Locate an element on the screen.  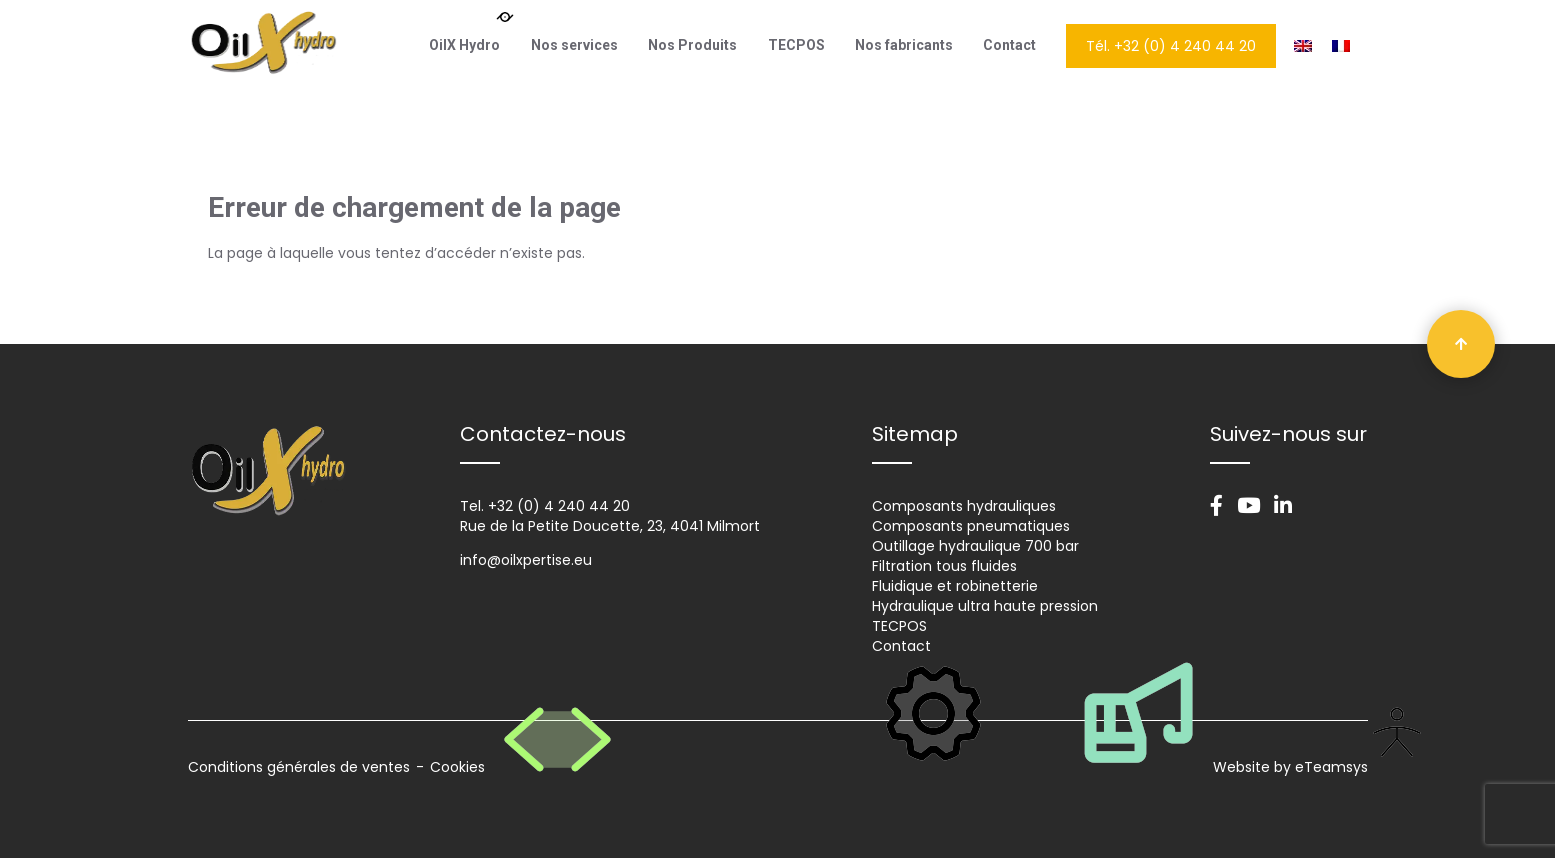
view or edit source code is located at coordinates (557, 739).